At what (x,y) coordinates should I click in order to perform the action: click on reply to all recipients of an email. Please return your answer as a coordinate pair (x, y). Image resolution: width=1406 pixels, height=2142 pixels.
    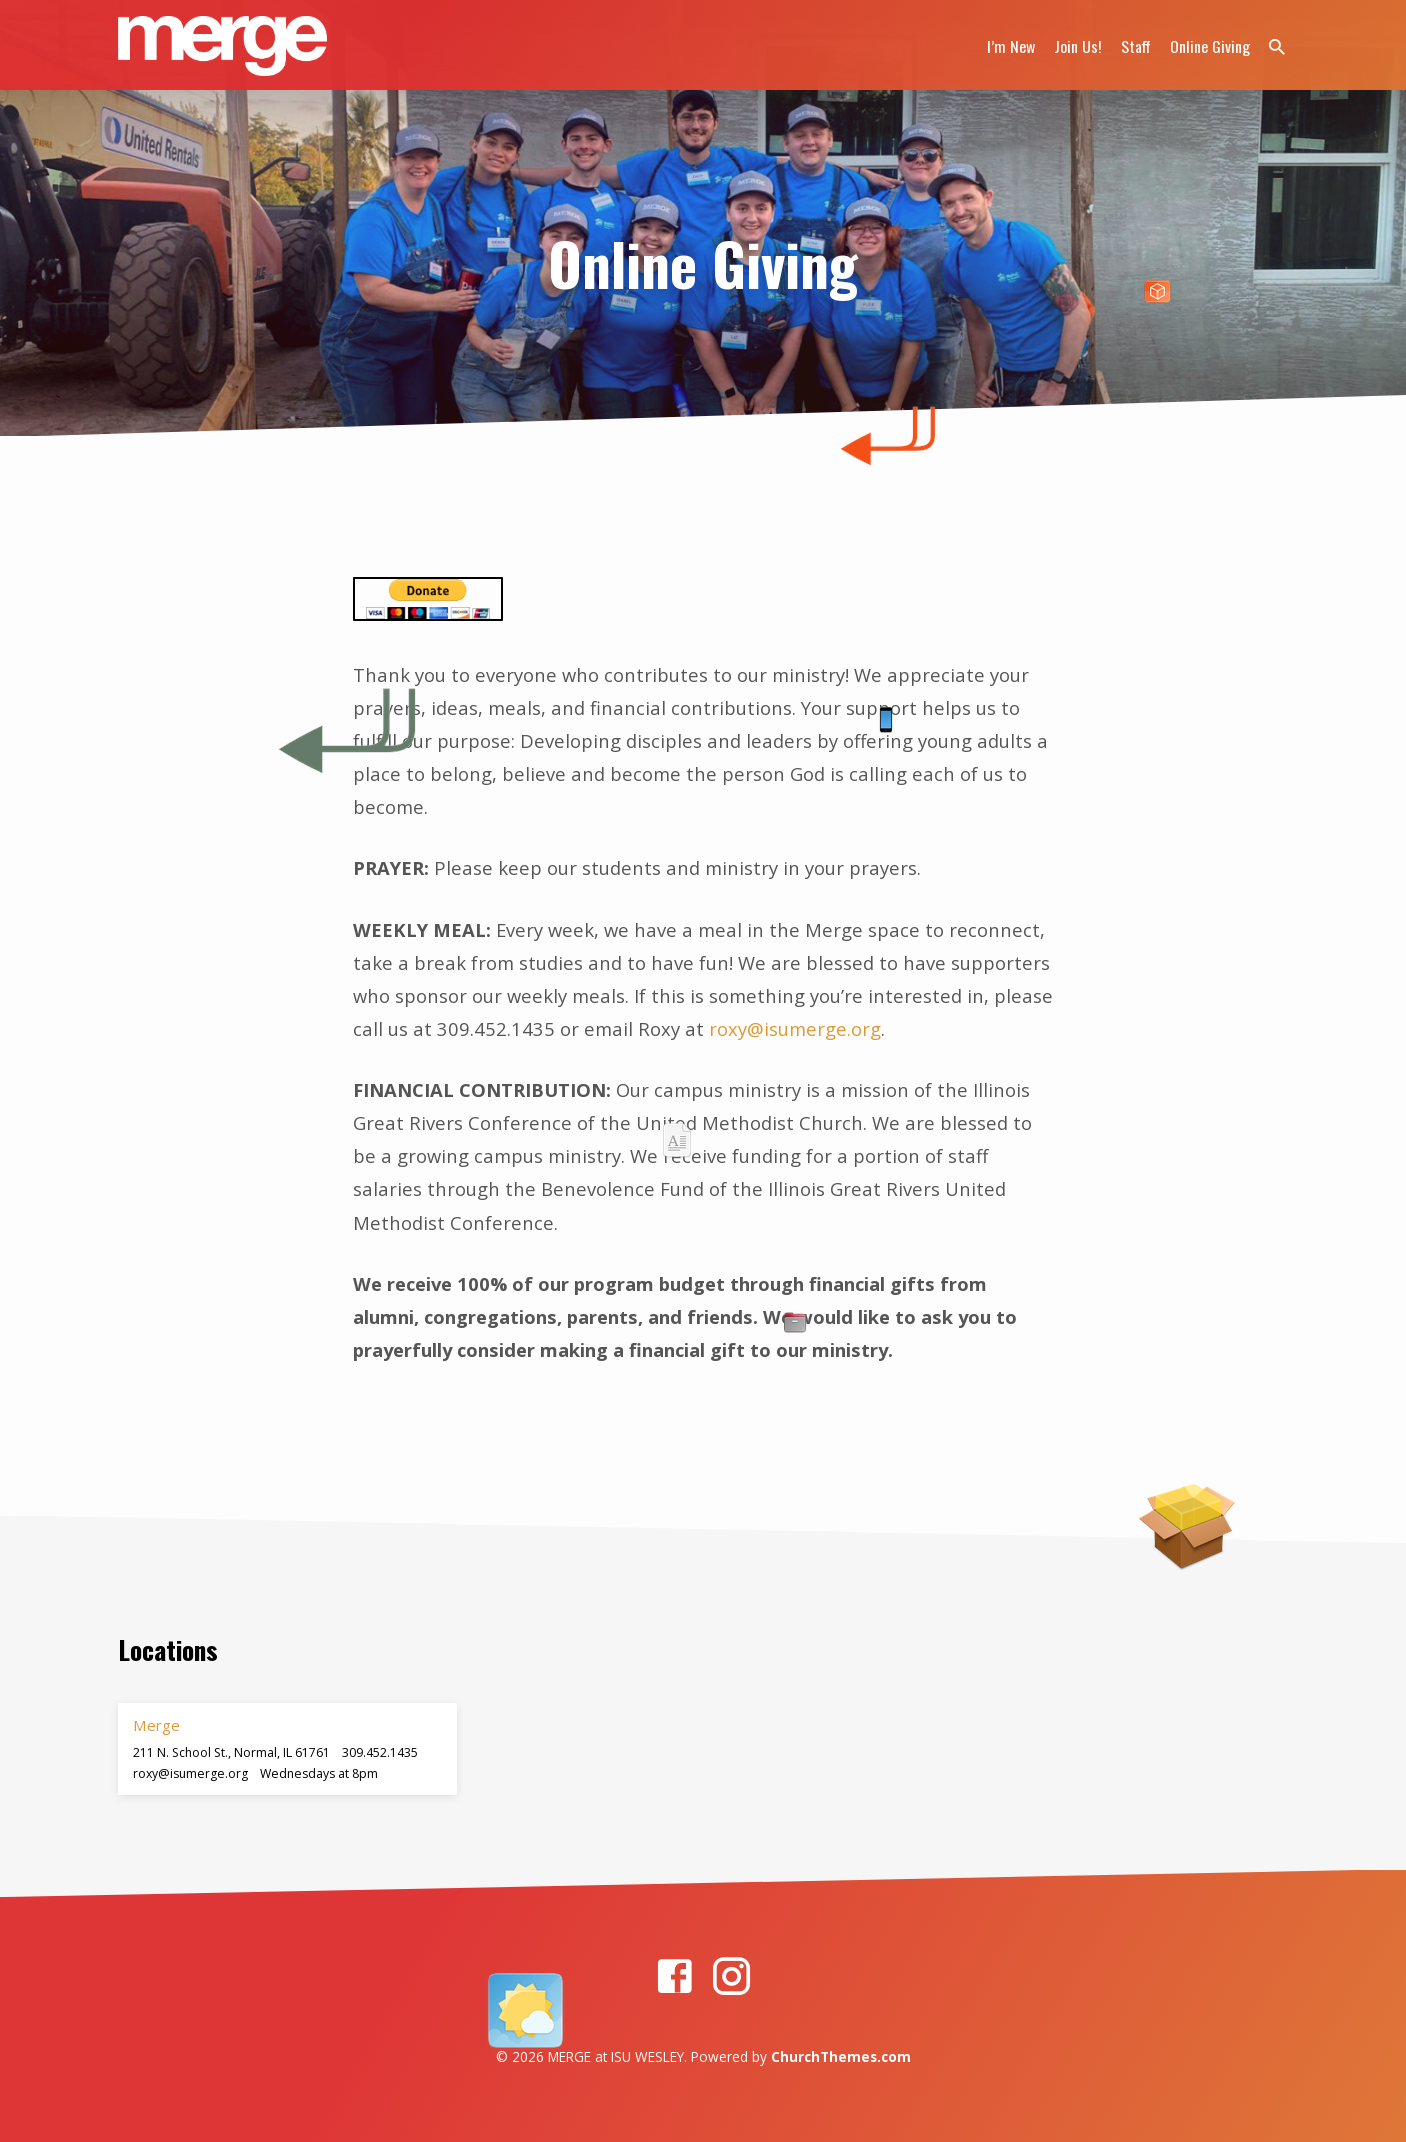
    Looking at the image, I should click on (886, 435).